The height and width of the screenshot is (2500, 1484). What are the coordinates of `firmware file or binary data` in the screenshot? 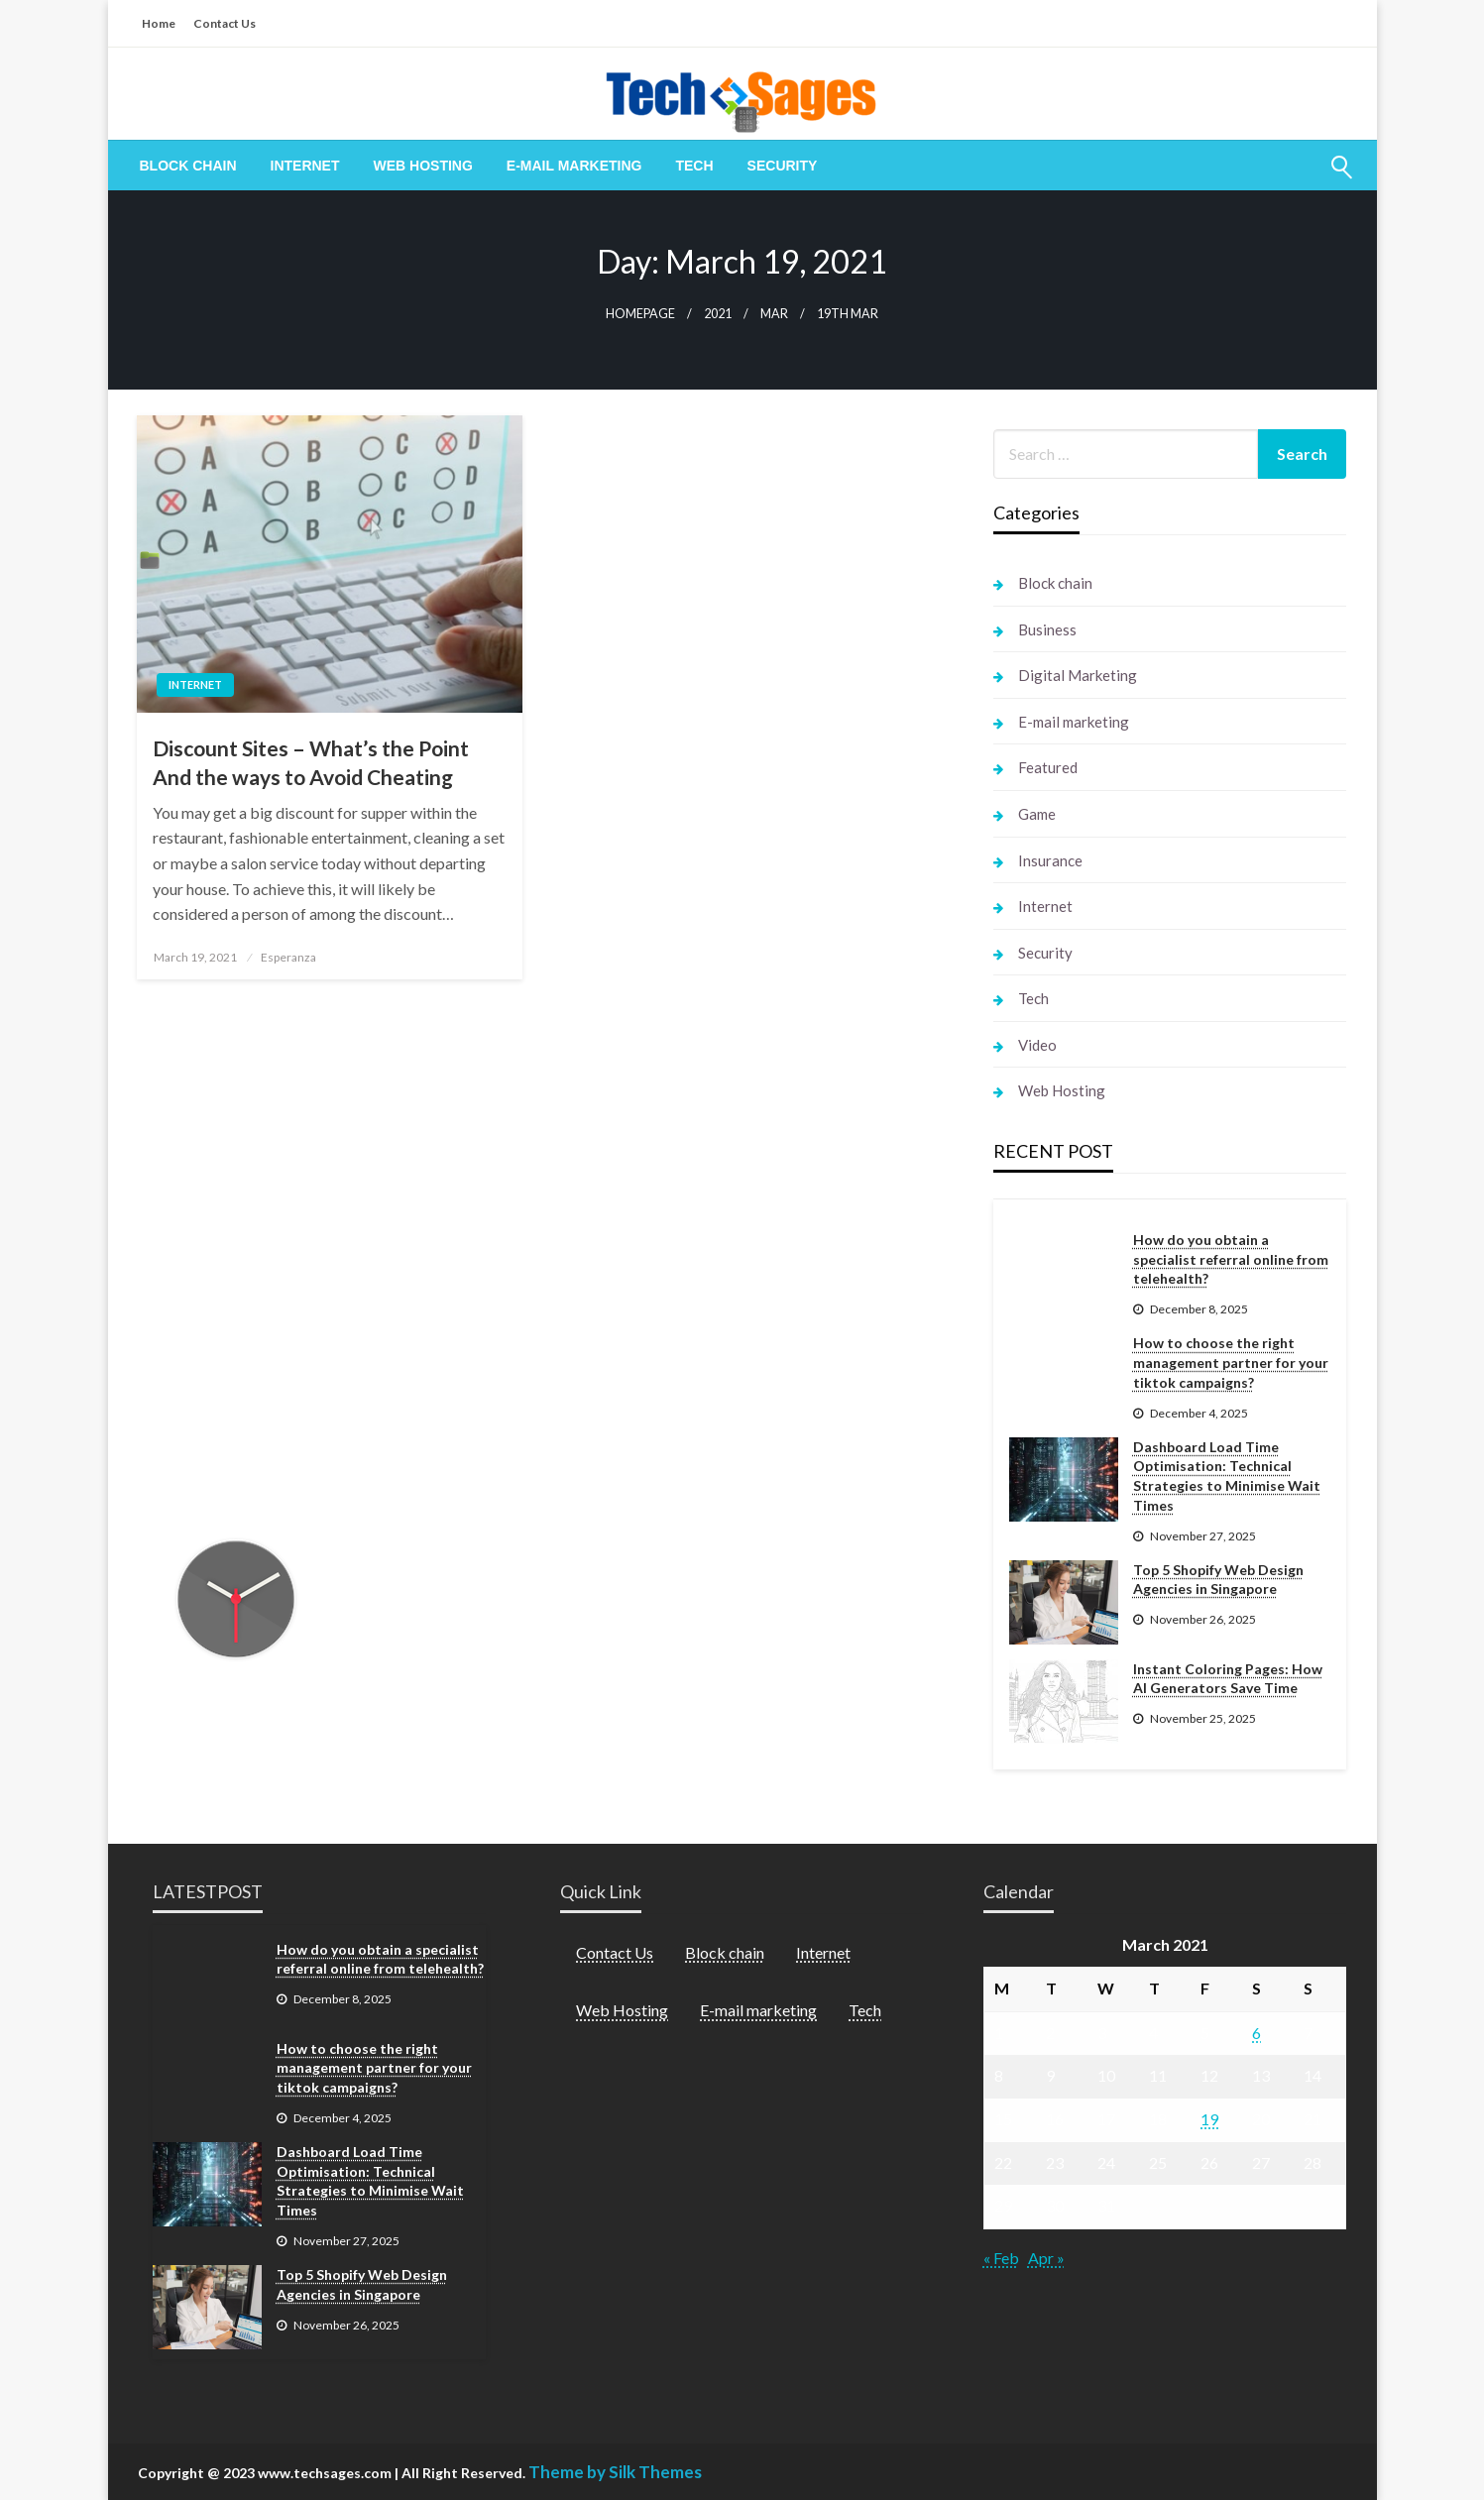 It's located at (745, 119).